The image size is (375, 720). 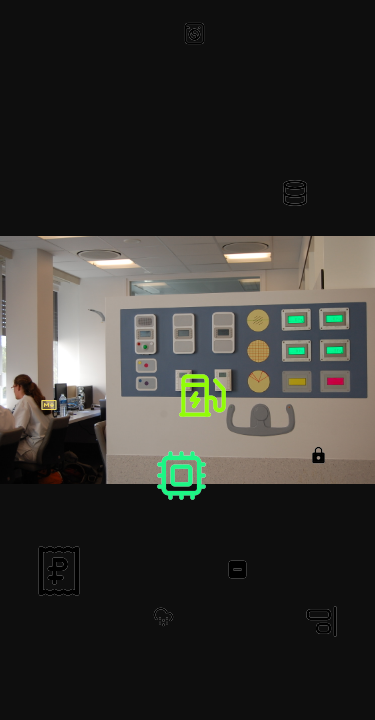 I want to click on access laundry or appliance settings, so click(x=194, y=33).